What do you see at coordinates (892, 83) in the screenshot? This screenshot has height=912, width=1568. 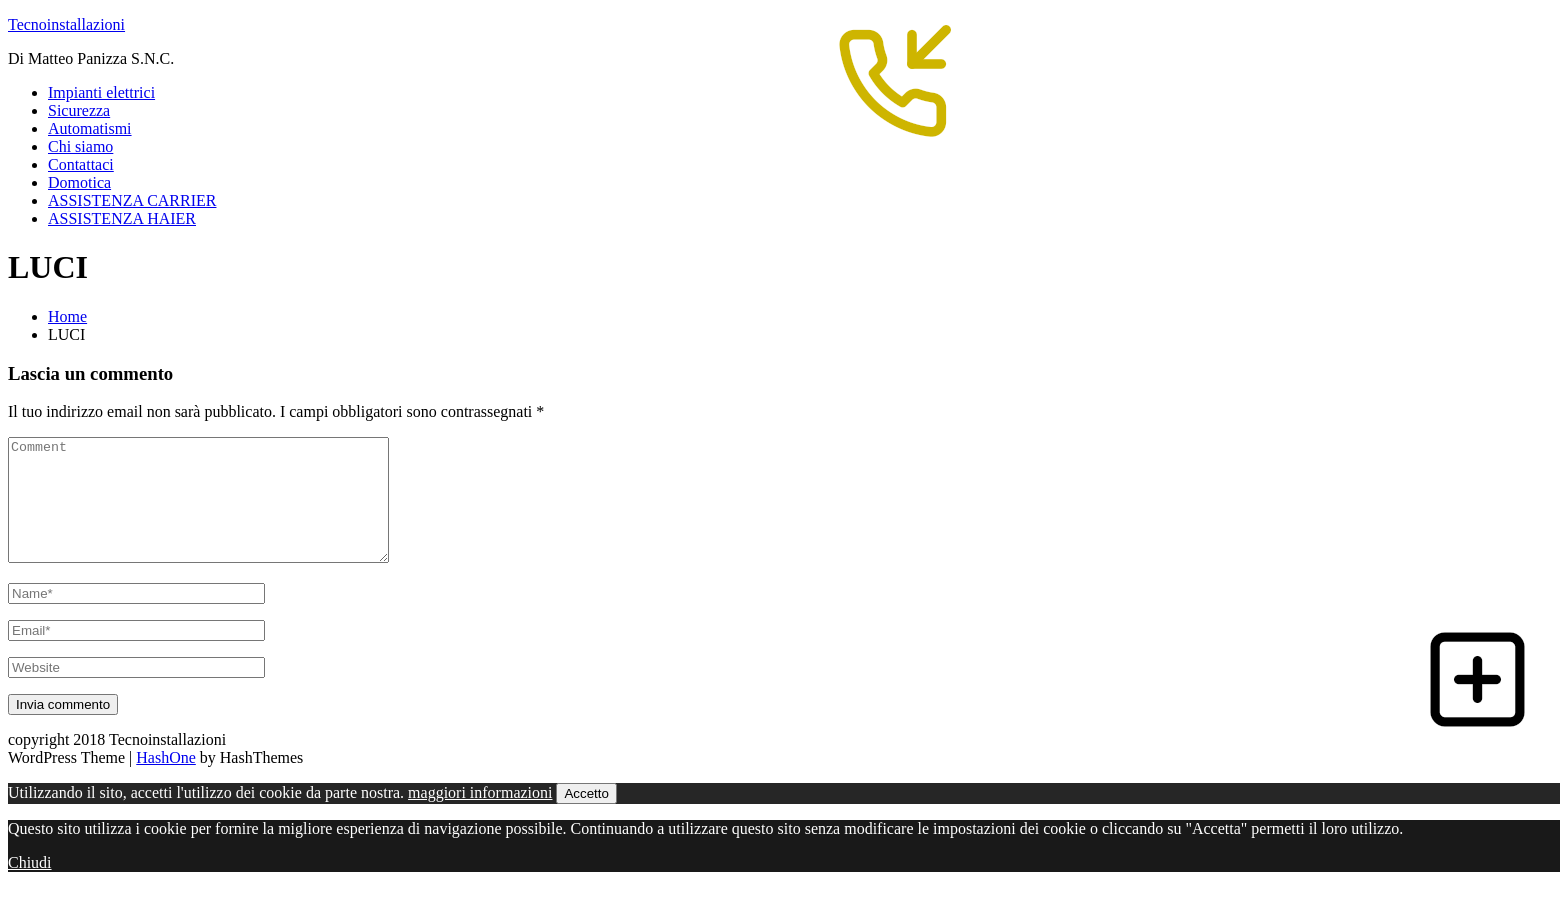 I see `incoming call indicator` at bounding box center [892, 83].